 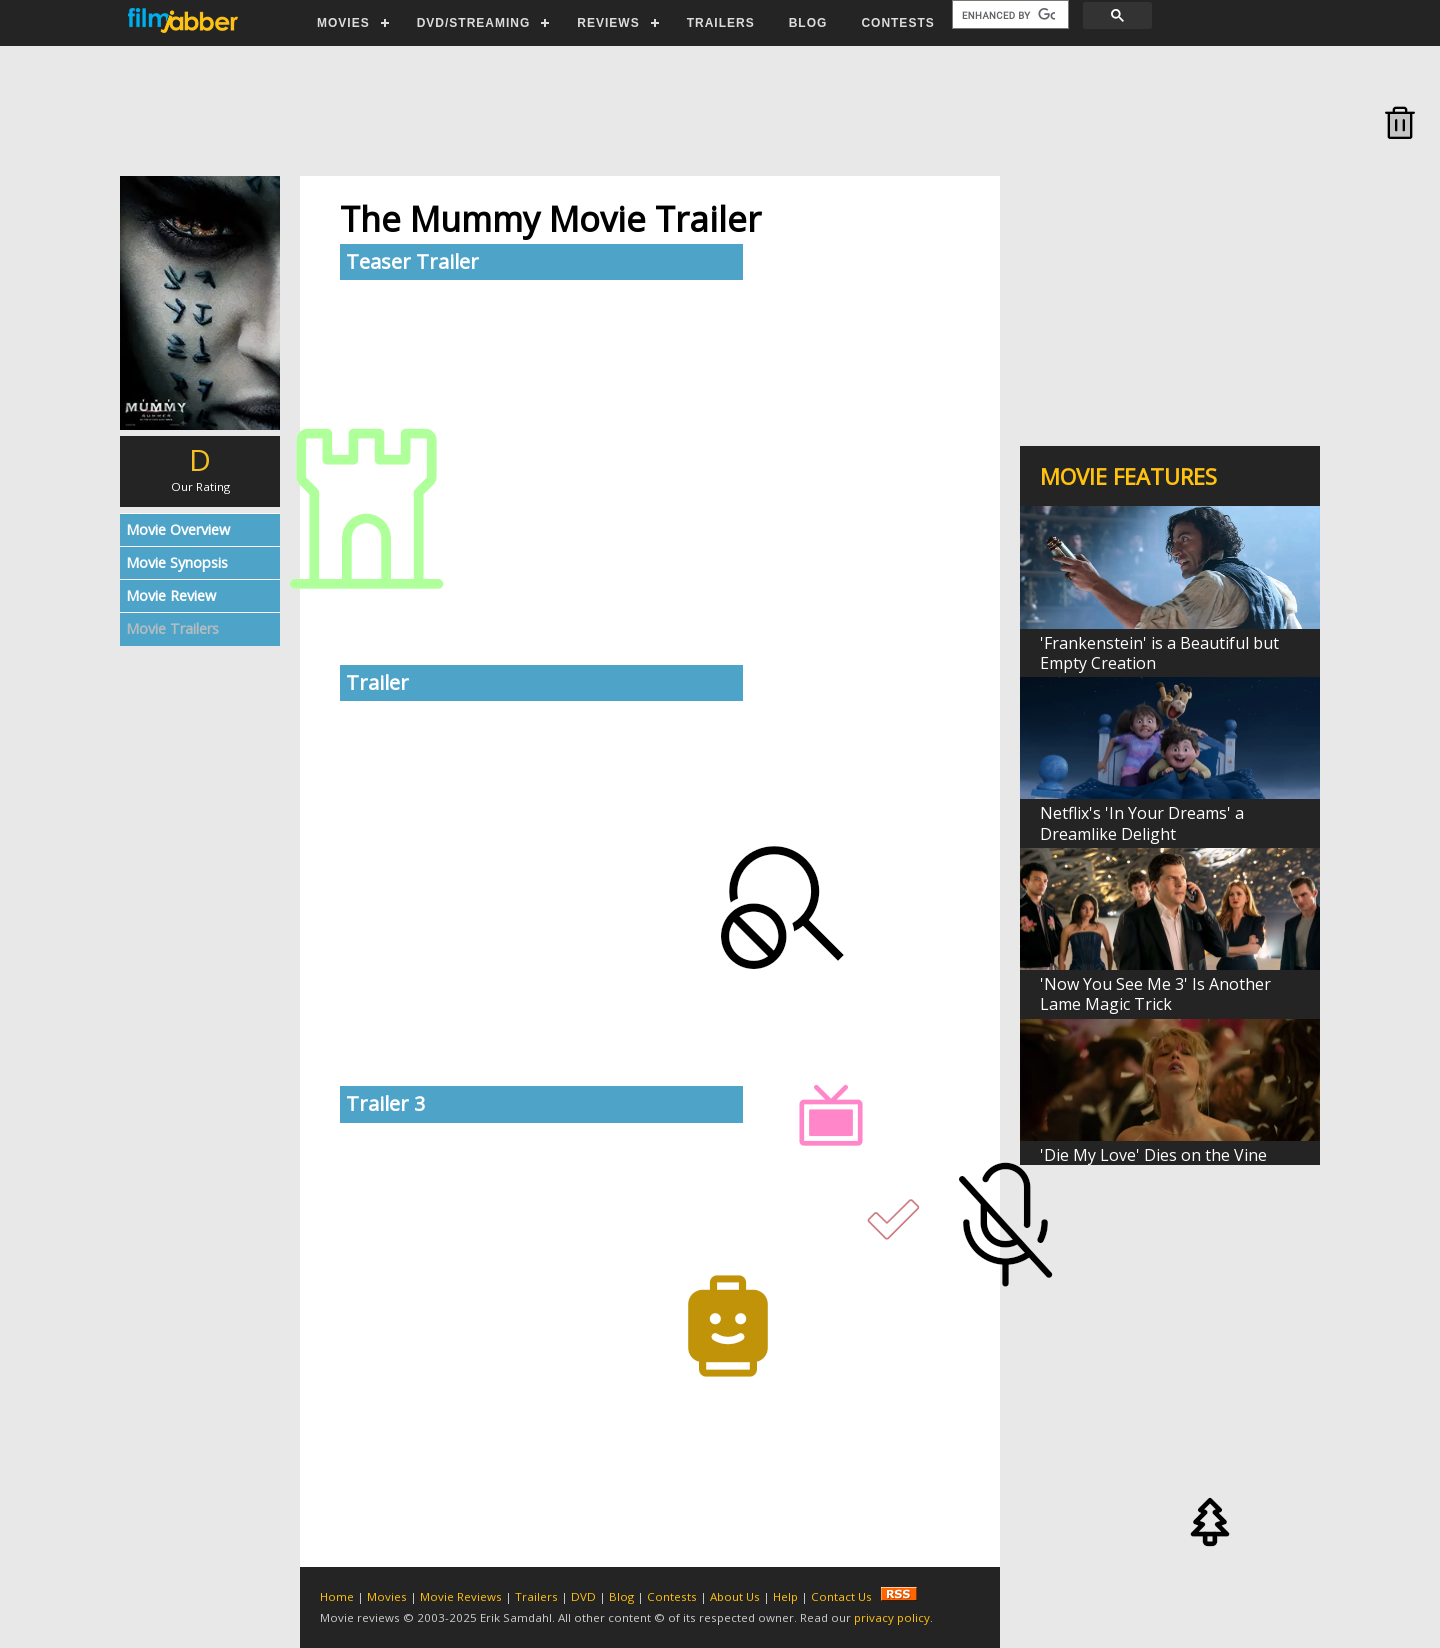 I want to click on indicates holiday or seasonal content, so click(x=1210, y=1522).